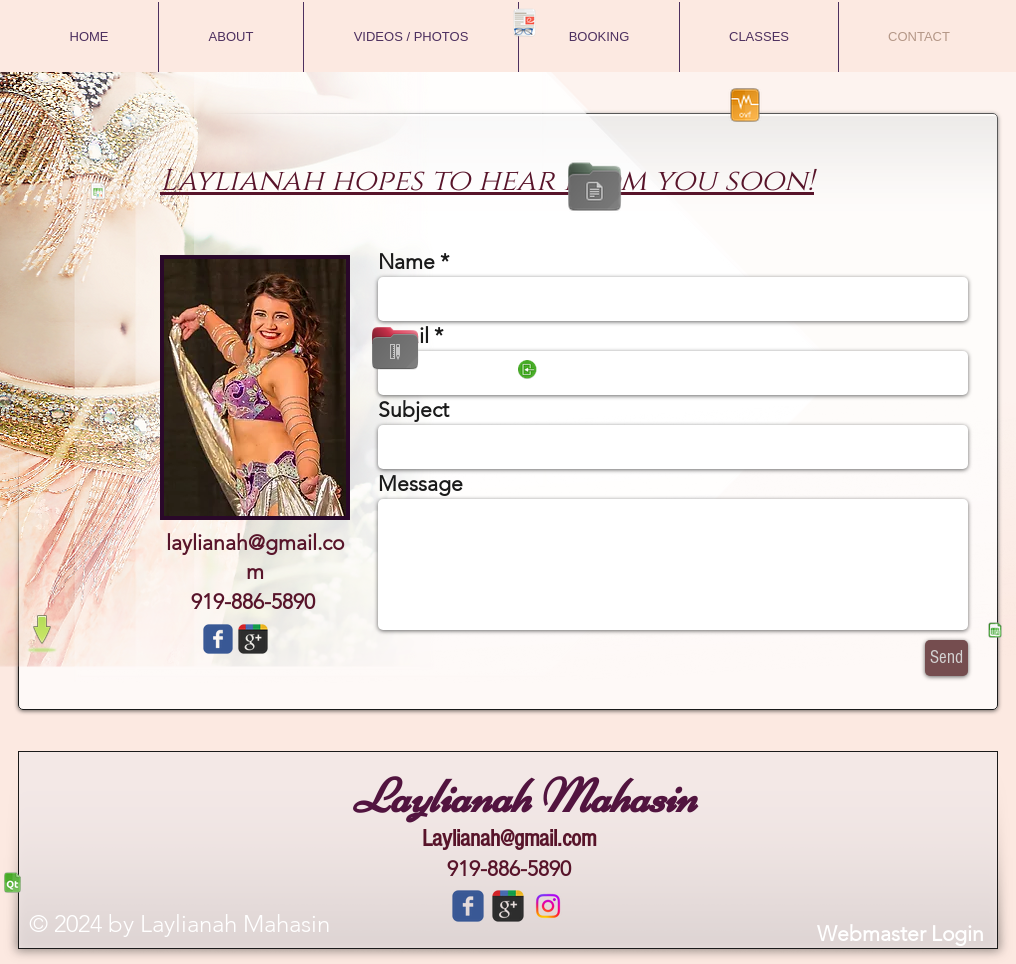 Image resolution: width=1016 pixels, height=964 pixels. What do you see at coordinates (995, 630) in the screenshot?
I see `libreoffice calc spreadsheet template file` at bounding box center [995, 630].